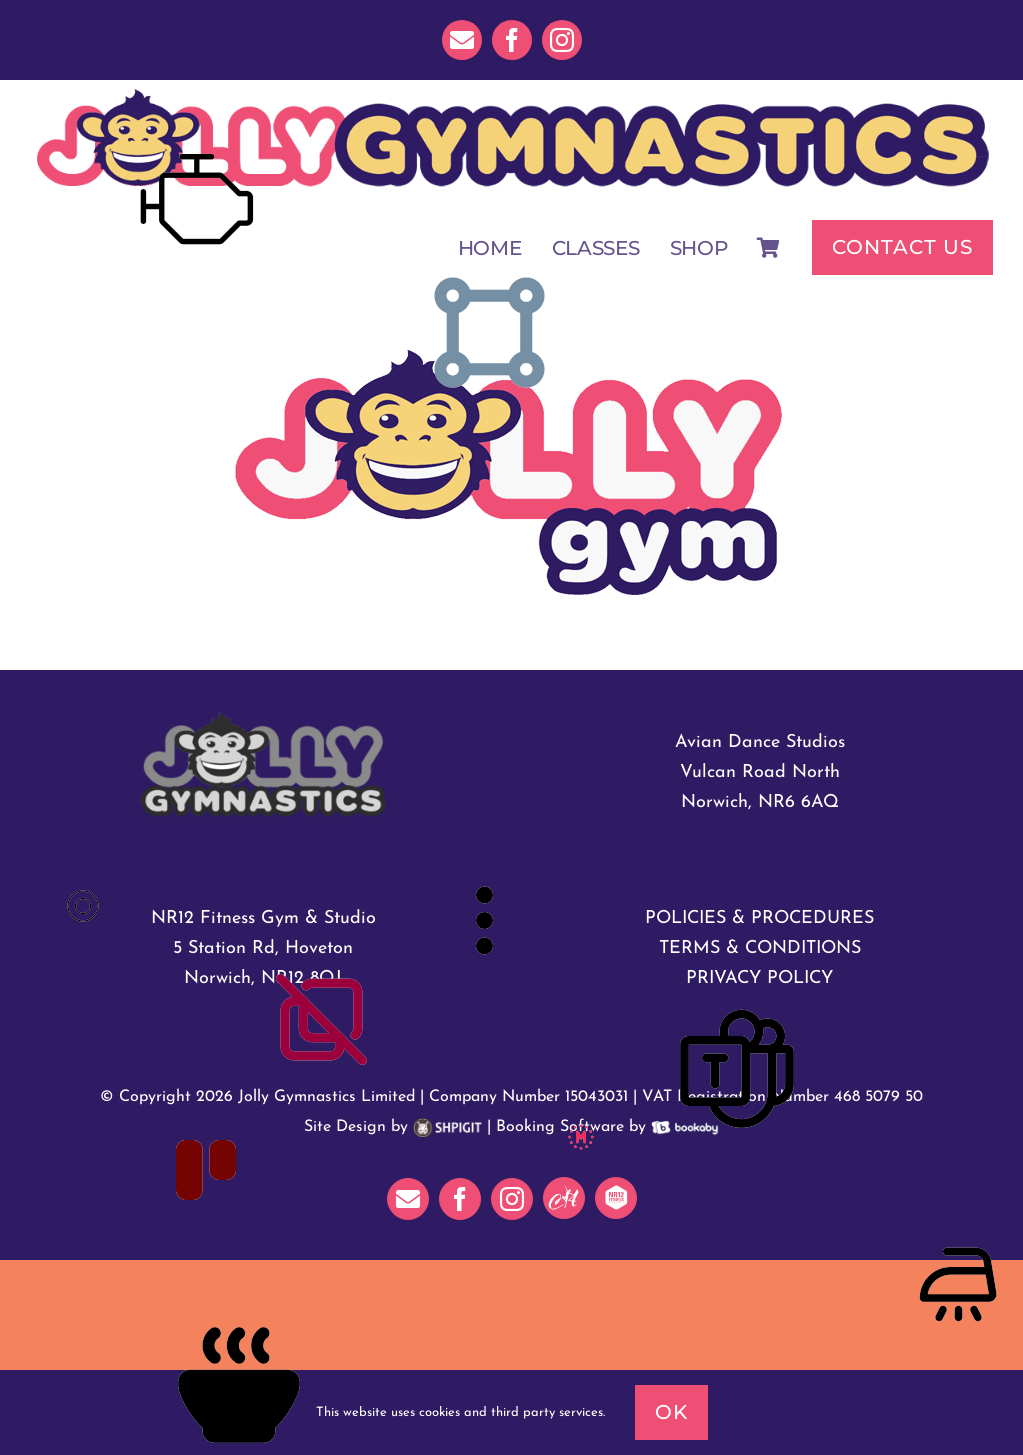 The width and height of the screenshot is (1023, 1455). I want to click on browse soup or hot food options, so click(239, 1382).